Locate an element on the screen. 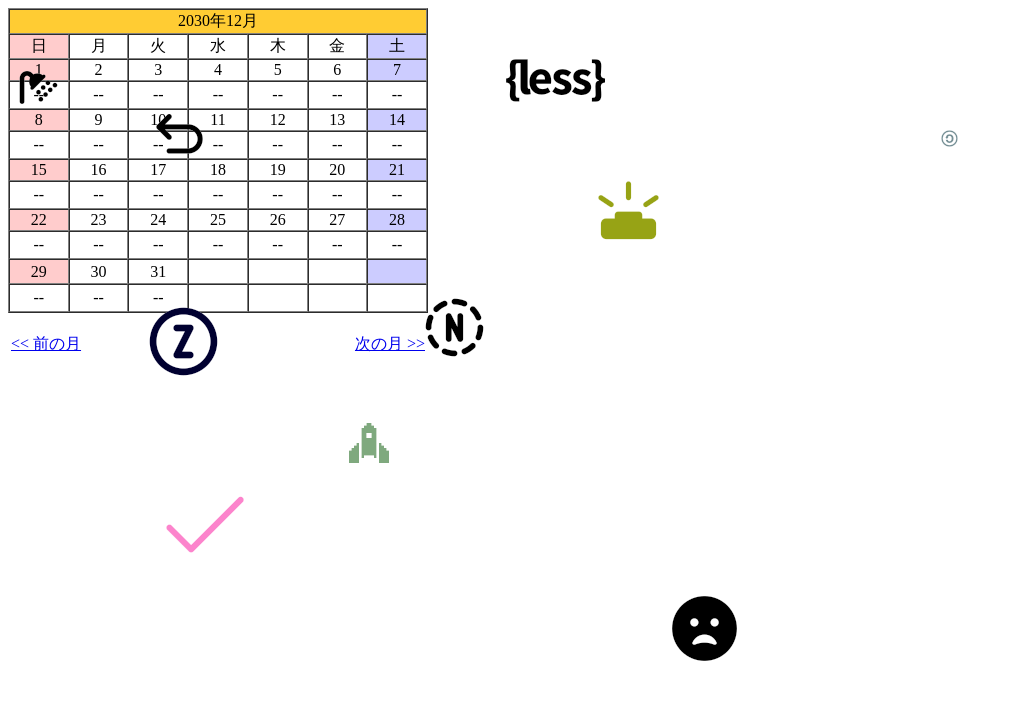 The width and height of the screenshot is (1024, 720). indicates a draft or pending status for an item is located at coordinates (454, 327).